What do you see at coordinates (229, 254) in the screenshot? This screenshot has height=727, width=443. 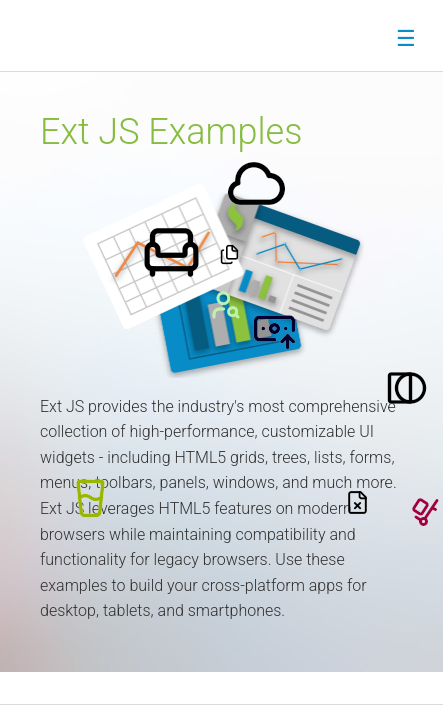 I see `view multiple files or documents` at bounding box center [229, 254].